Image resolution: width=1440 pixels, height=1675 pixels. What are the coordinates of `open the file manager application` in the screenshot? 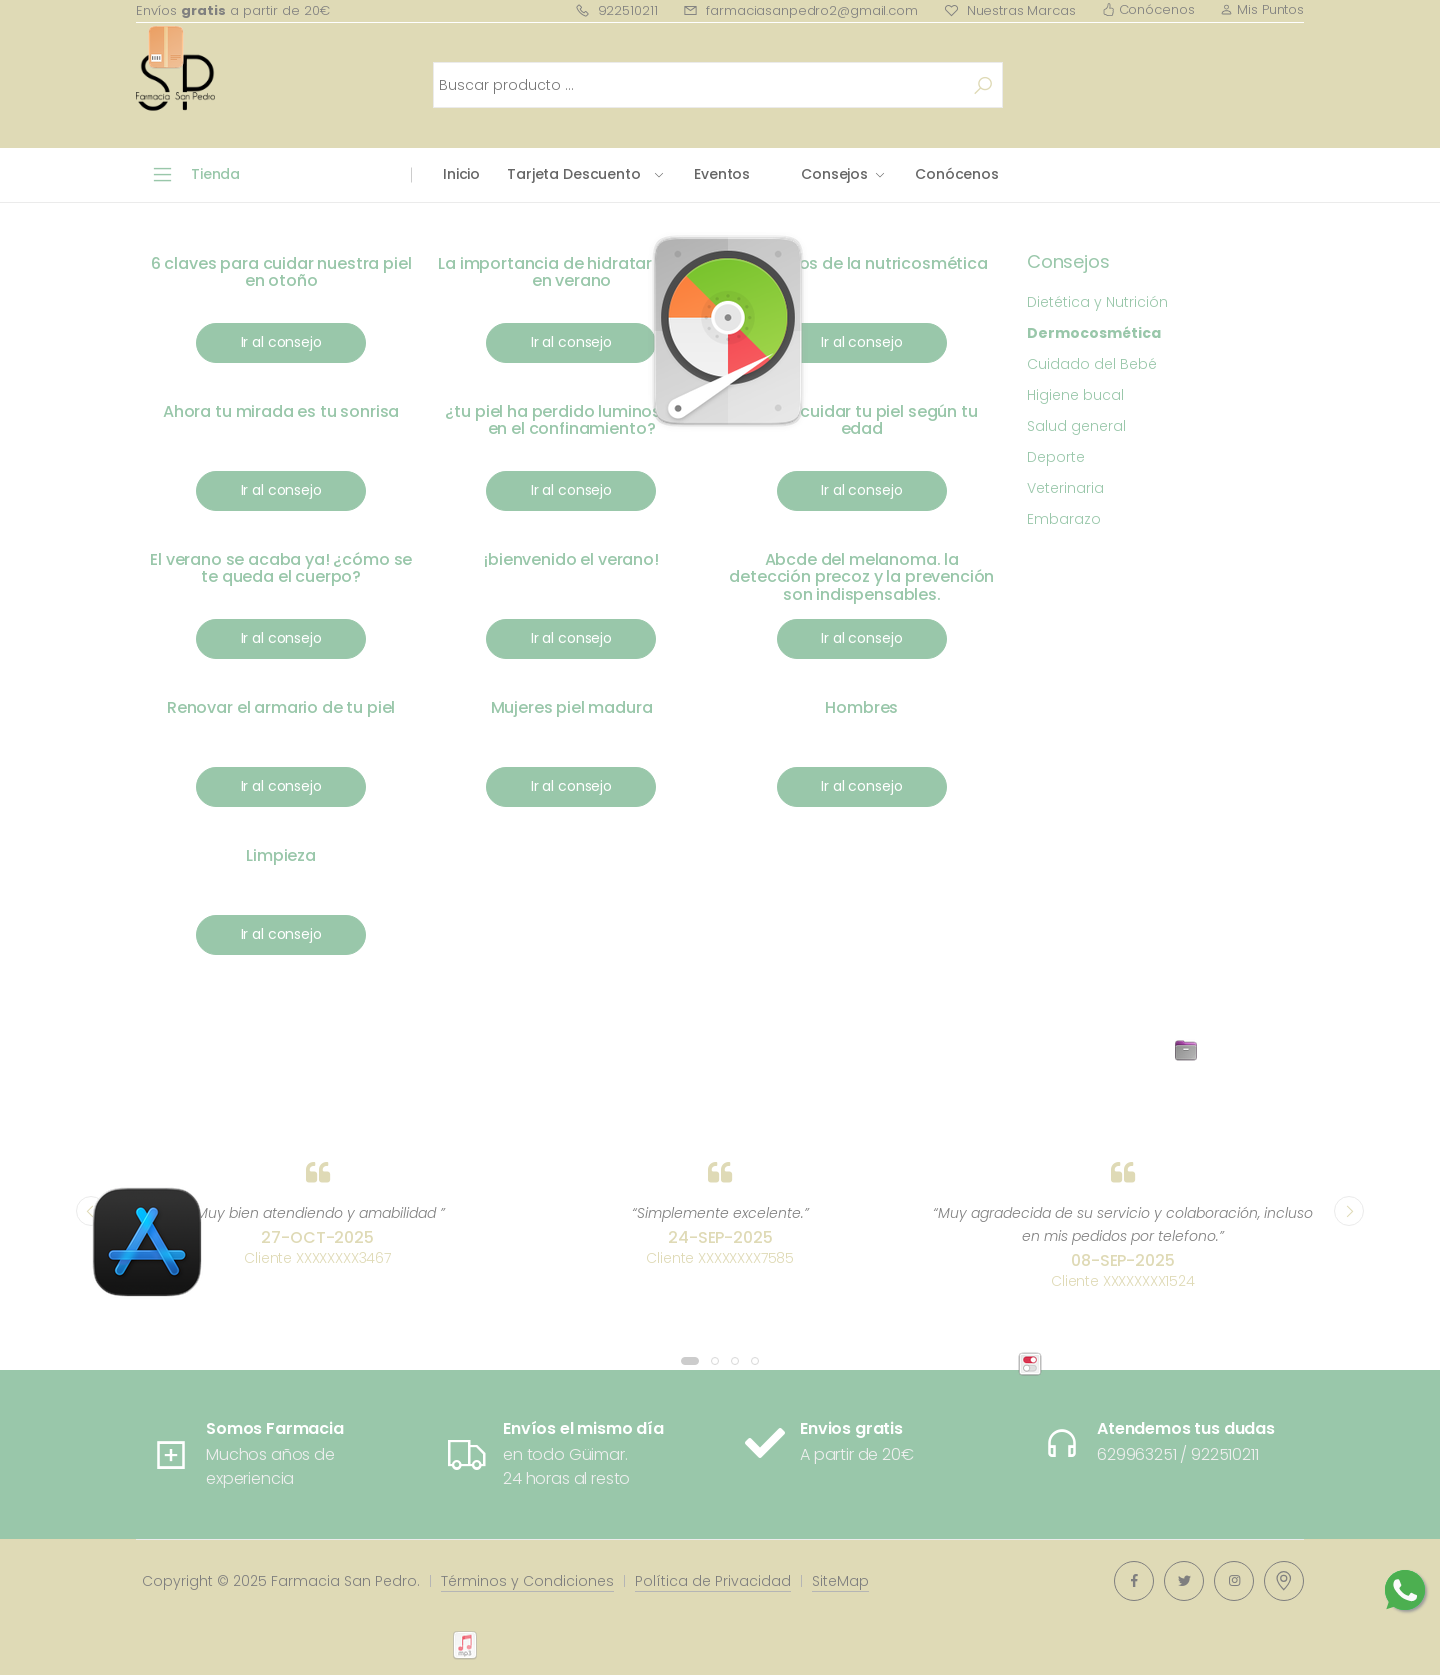 It's located at (1186, 1050).